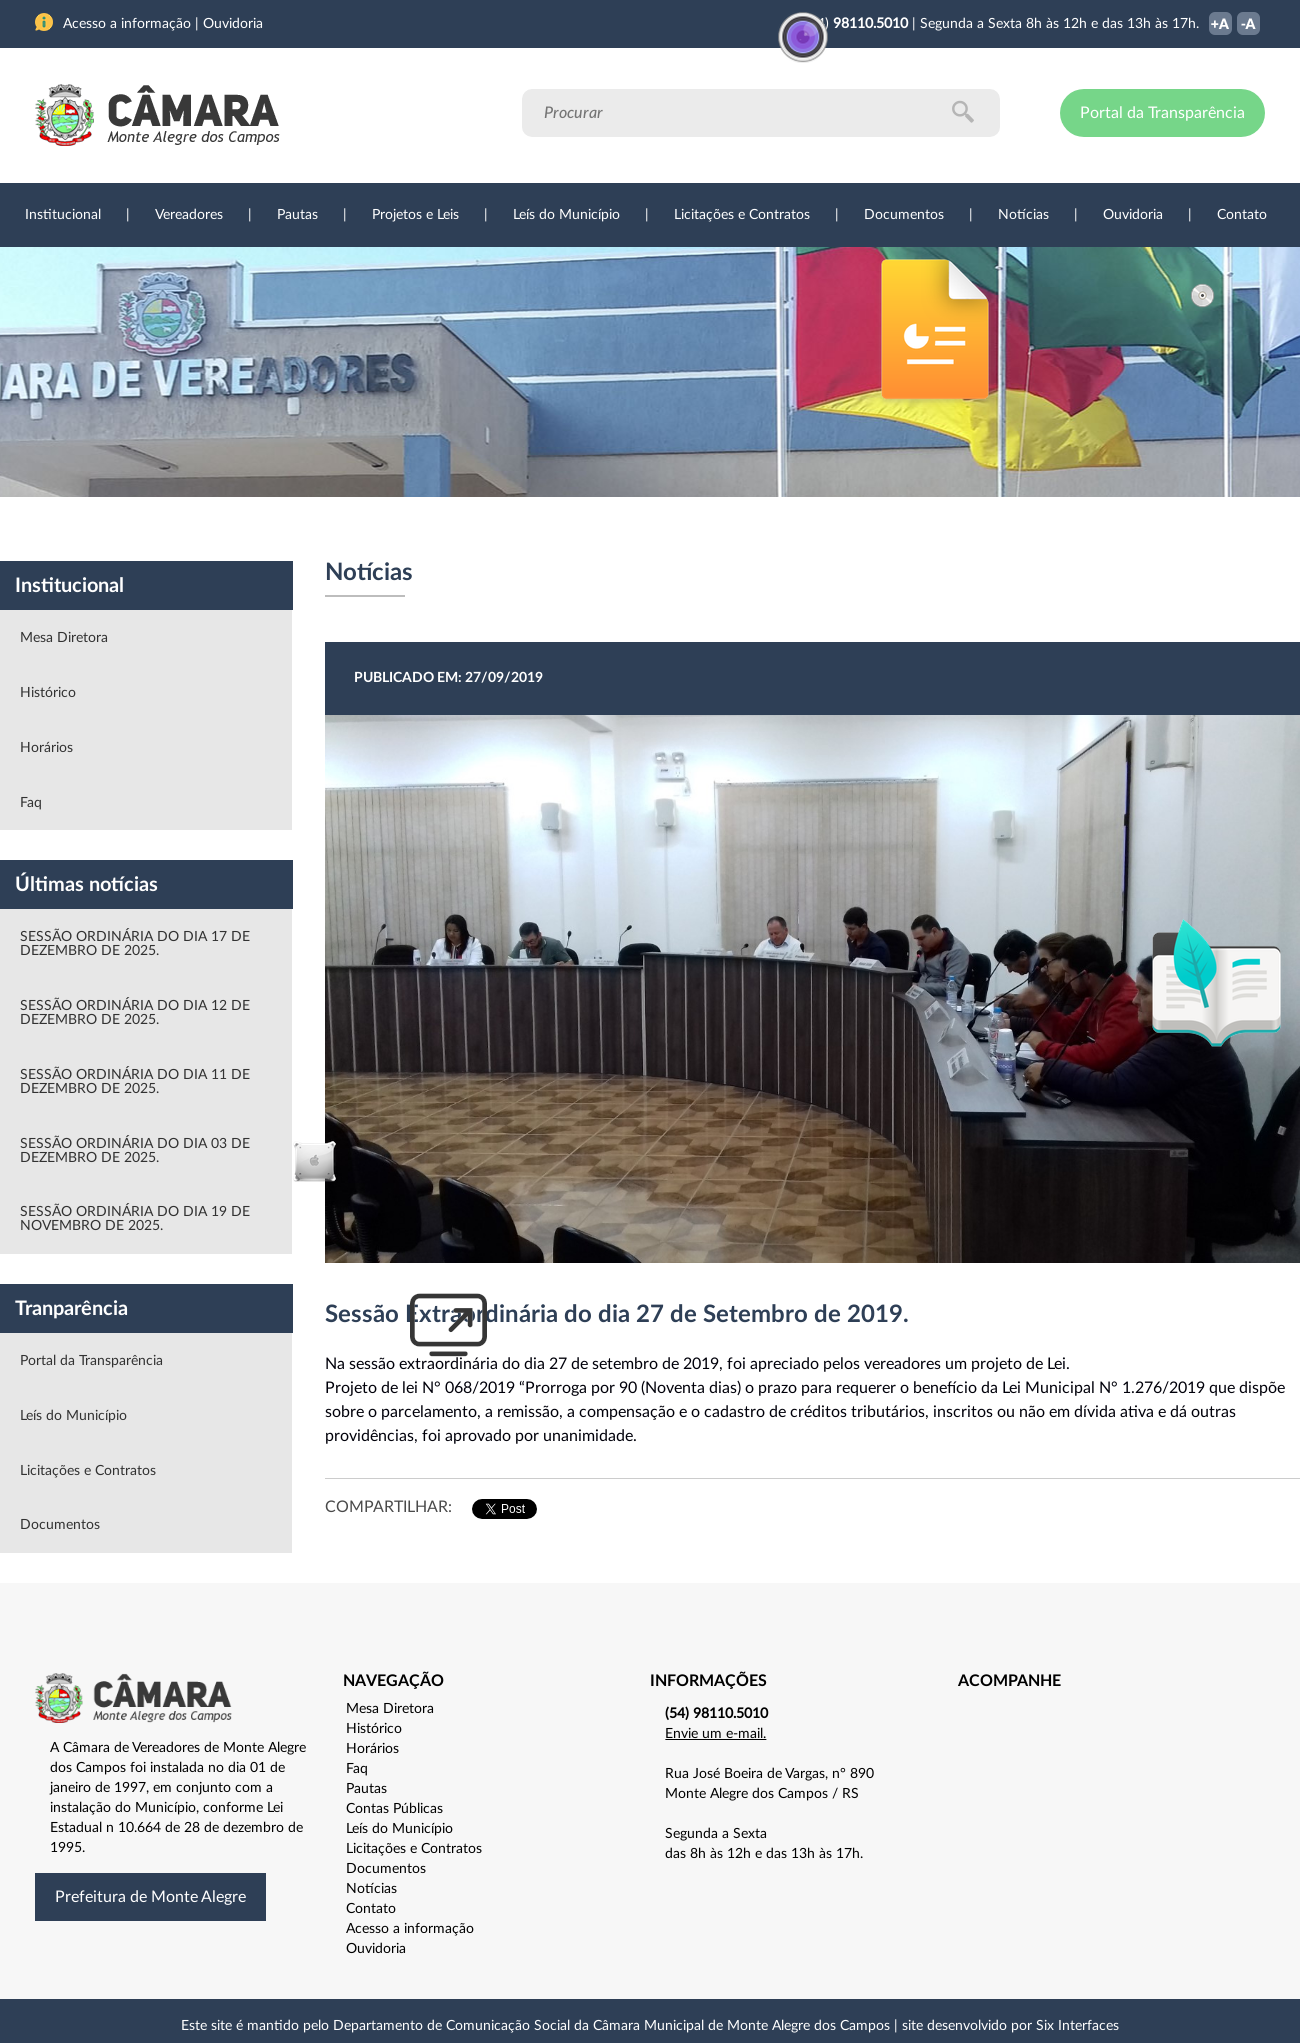 The width and height of the screenshot is (1300, 2043). Describe the element at coordinates (1216, 986) in the screenshot. I see `open foliate e-book reader library` at that location.